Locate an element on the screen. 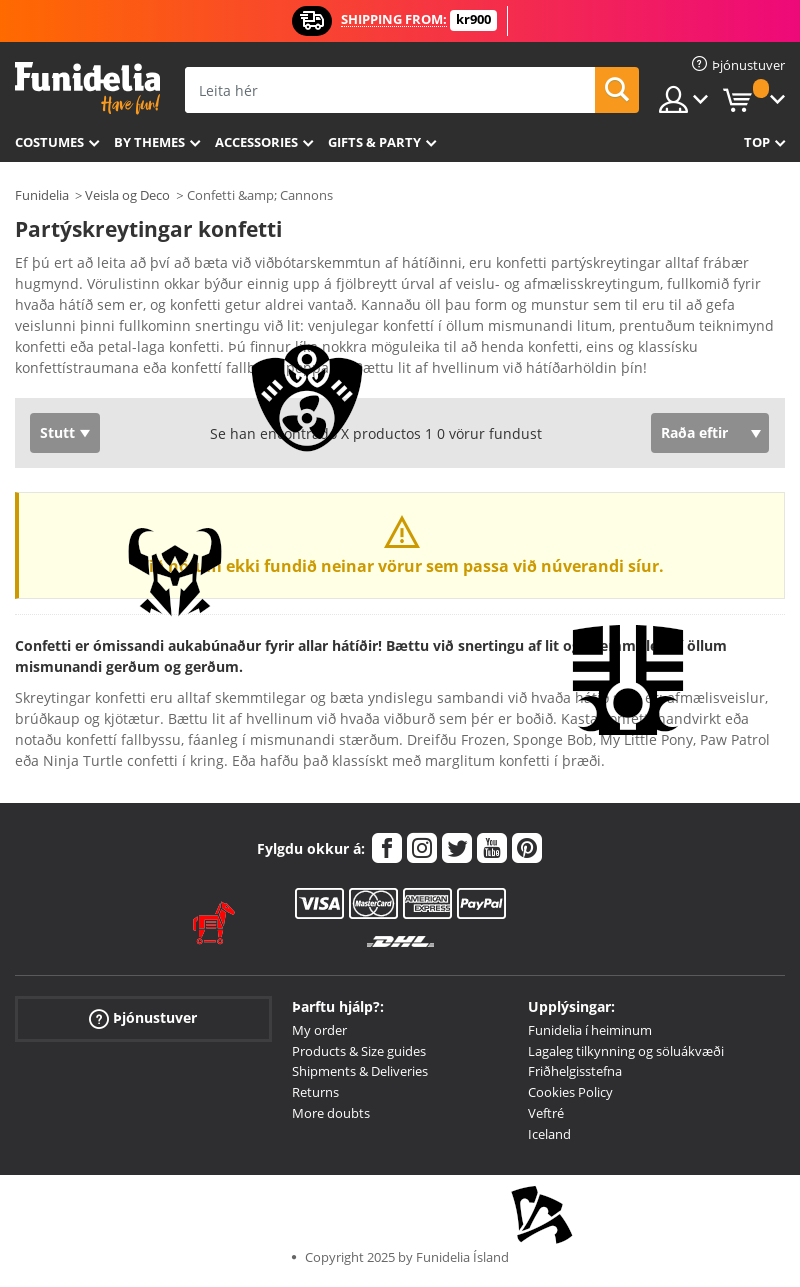  engine or motor settings is located at coordinates (628, 680).